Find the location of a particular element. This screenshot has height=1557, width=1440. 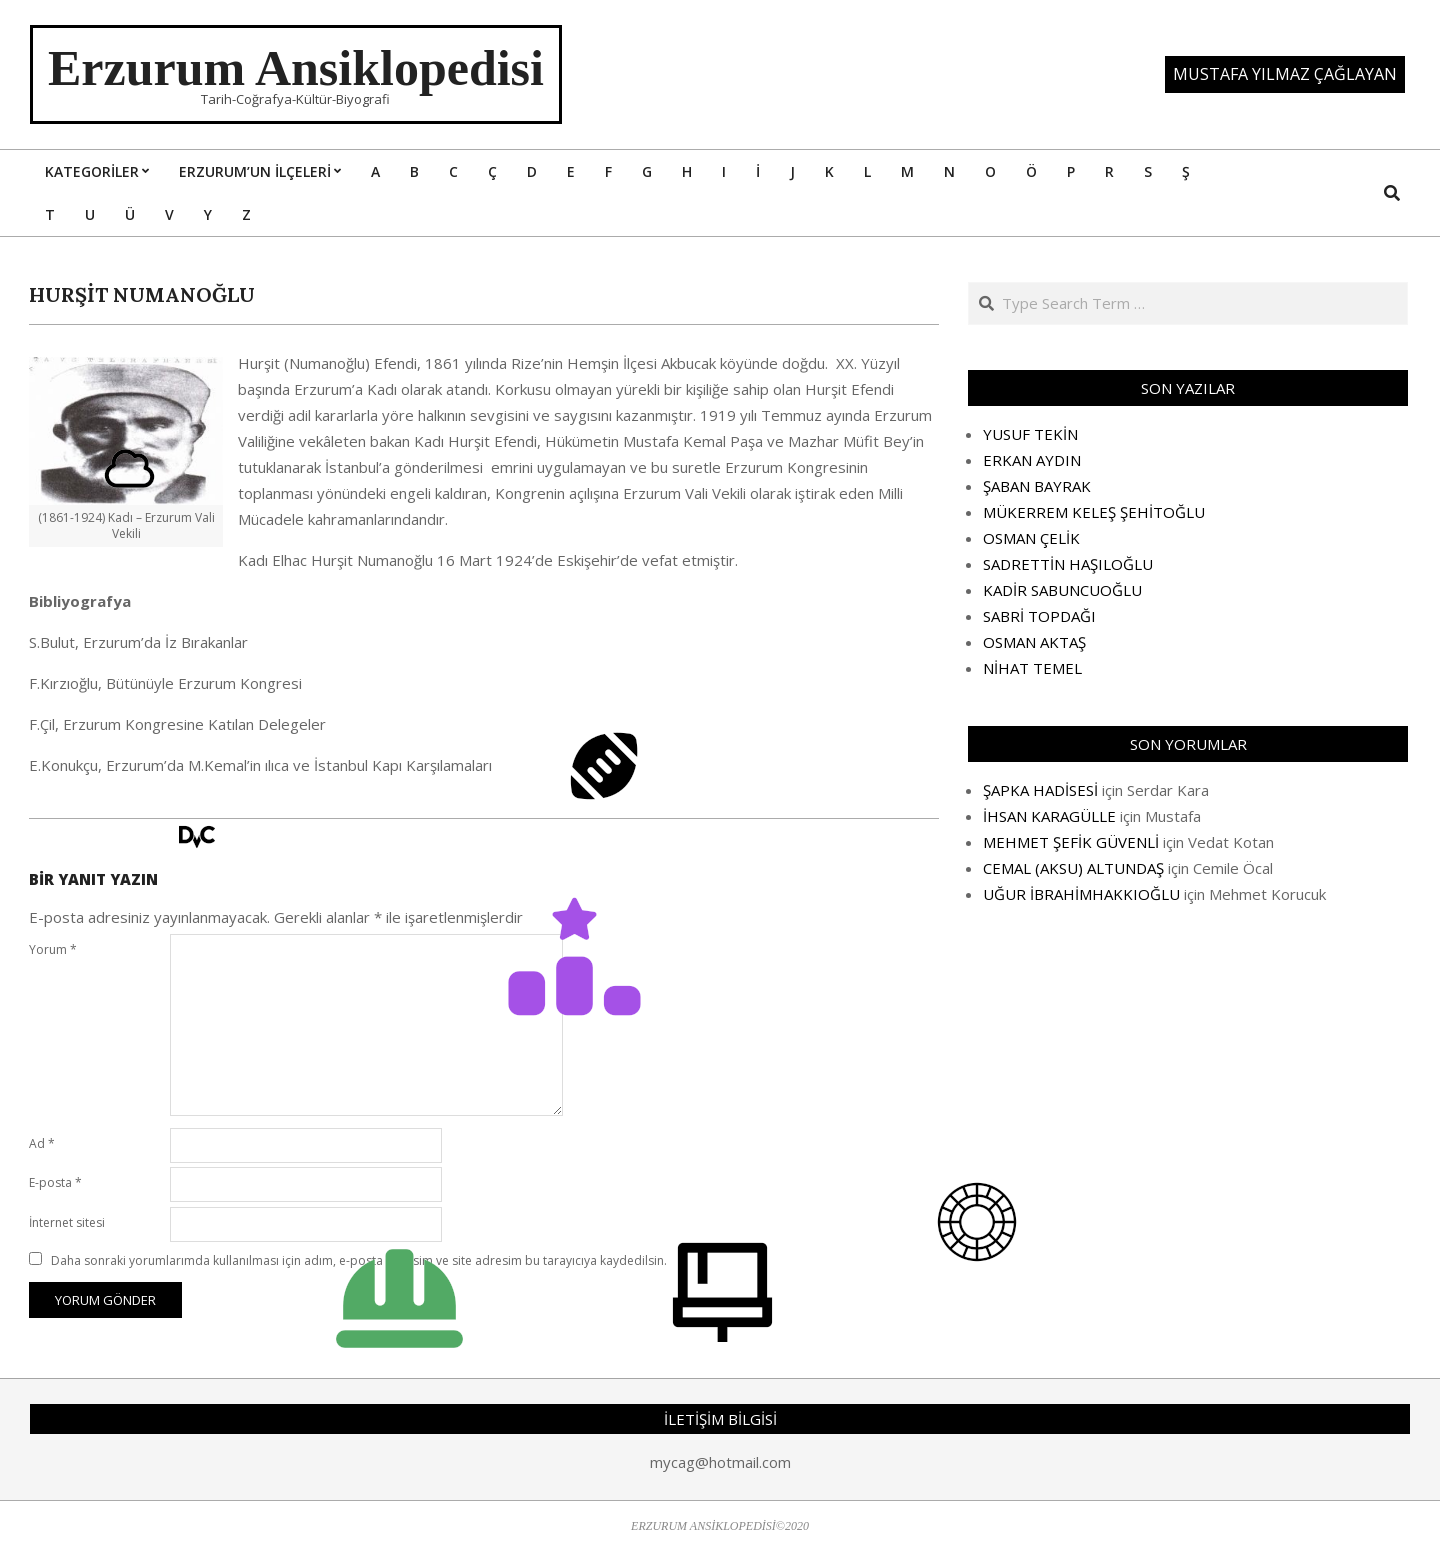

access brush or painting tools is located at coordinates (722, 1287).